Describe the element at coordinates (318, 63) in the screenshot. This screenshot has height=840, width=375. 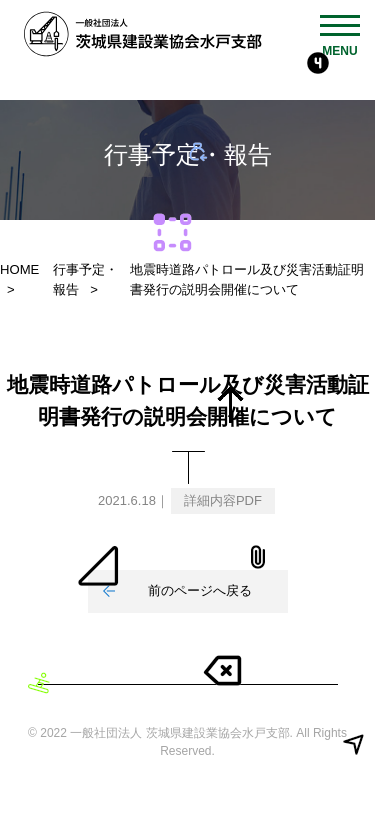
I see `indicates step 4 in a multi-step process` at that location.